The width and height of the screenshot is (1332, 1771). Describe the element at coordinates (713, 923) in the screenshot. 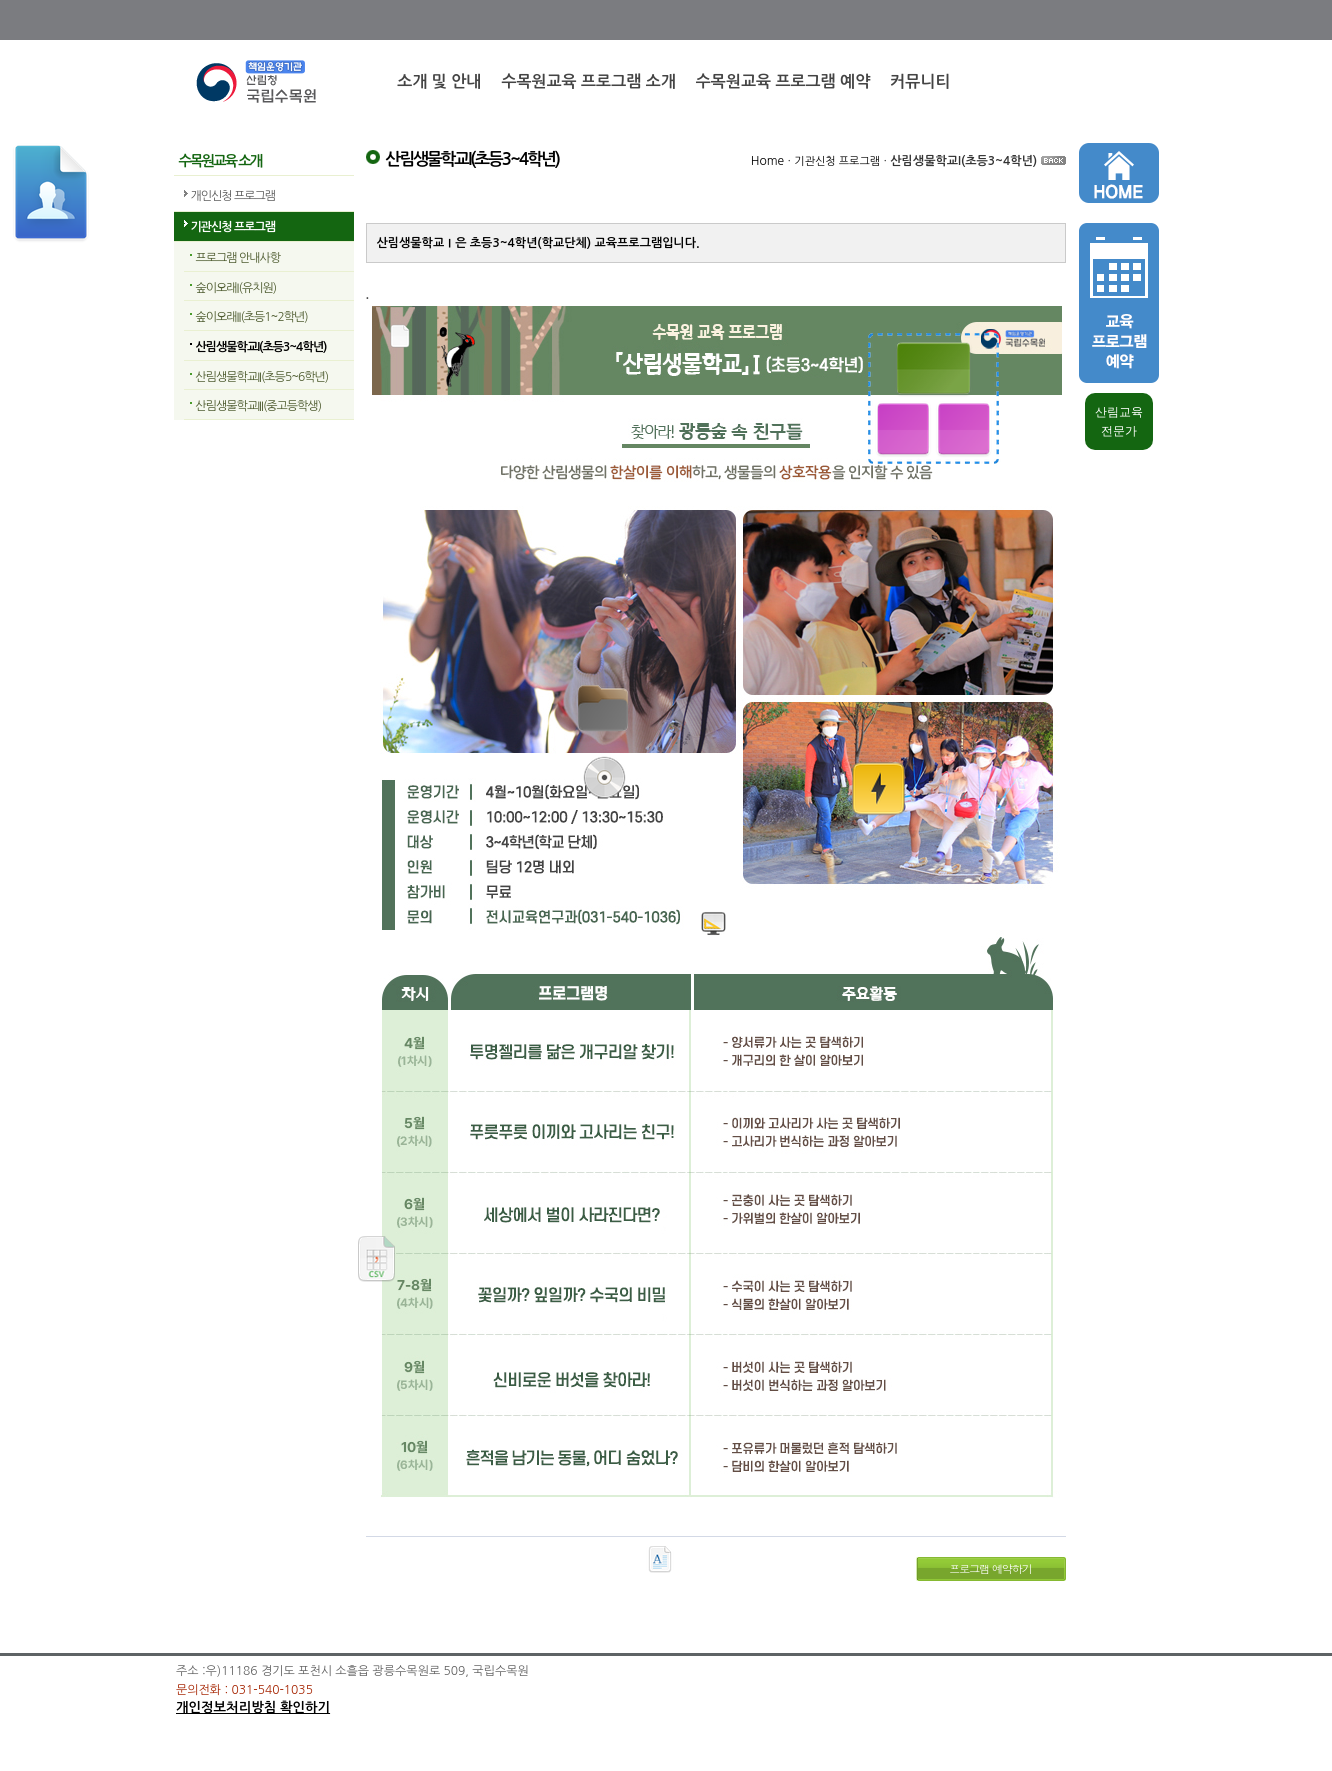

I see `open display settings` at that location.